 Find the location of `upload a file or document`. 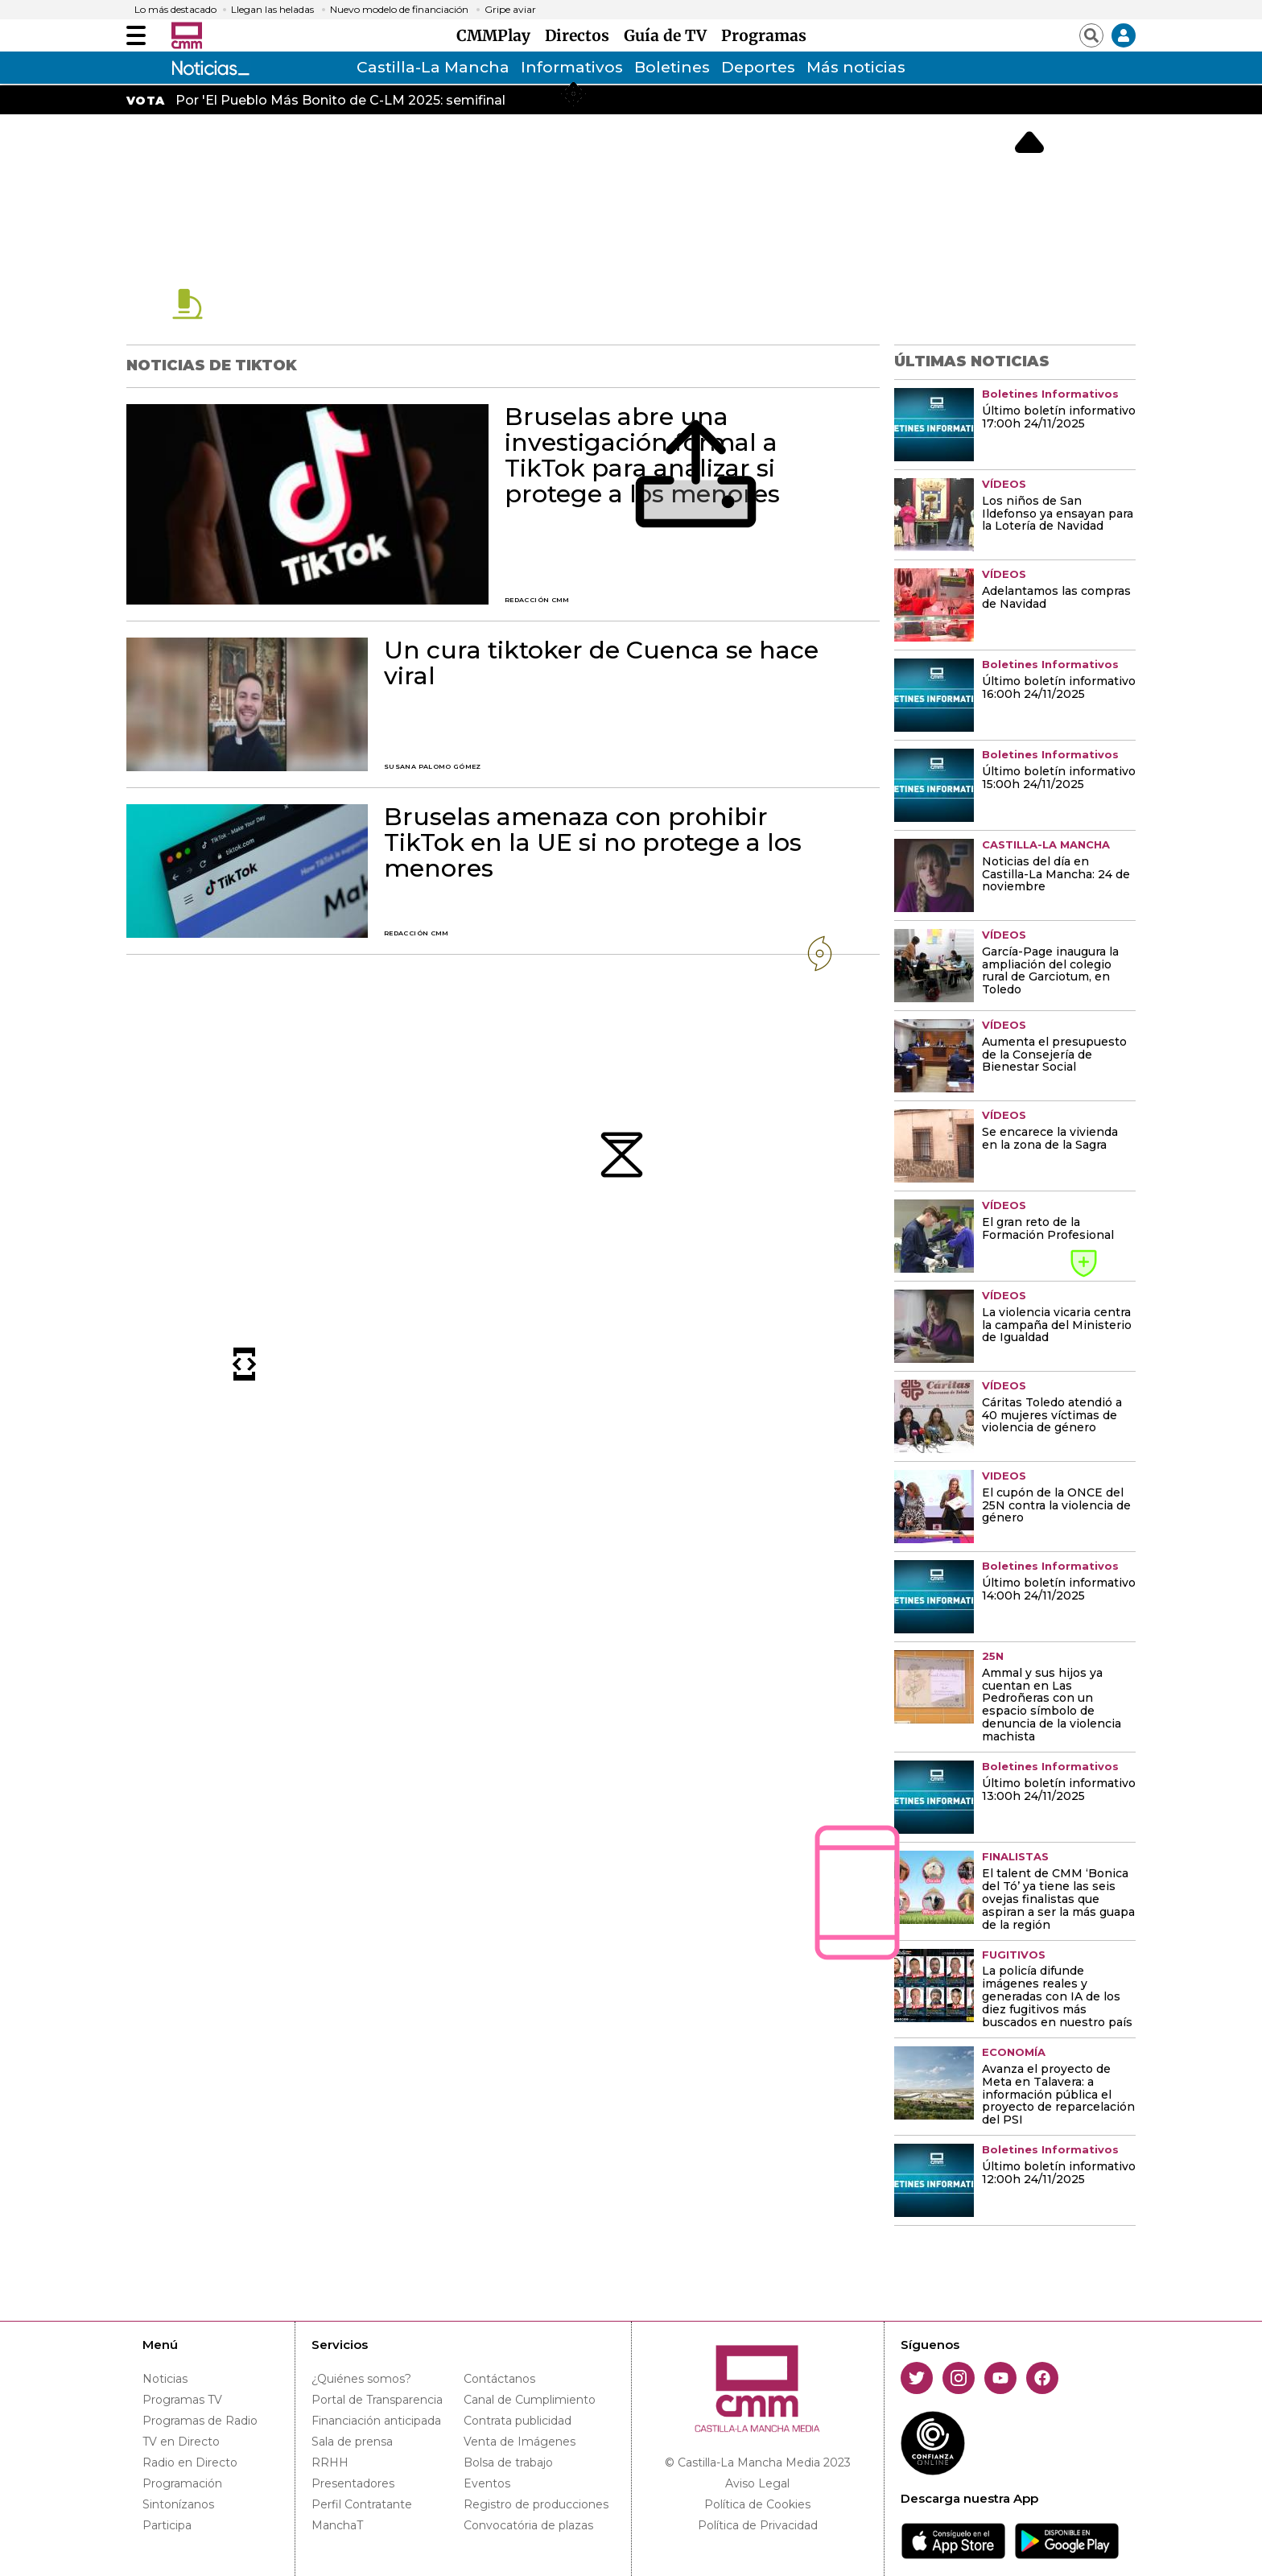

upload a file or document is located at coordinates (695, 480).